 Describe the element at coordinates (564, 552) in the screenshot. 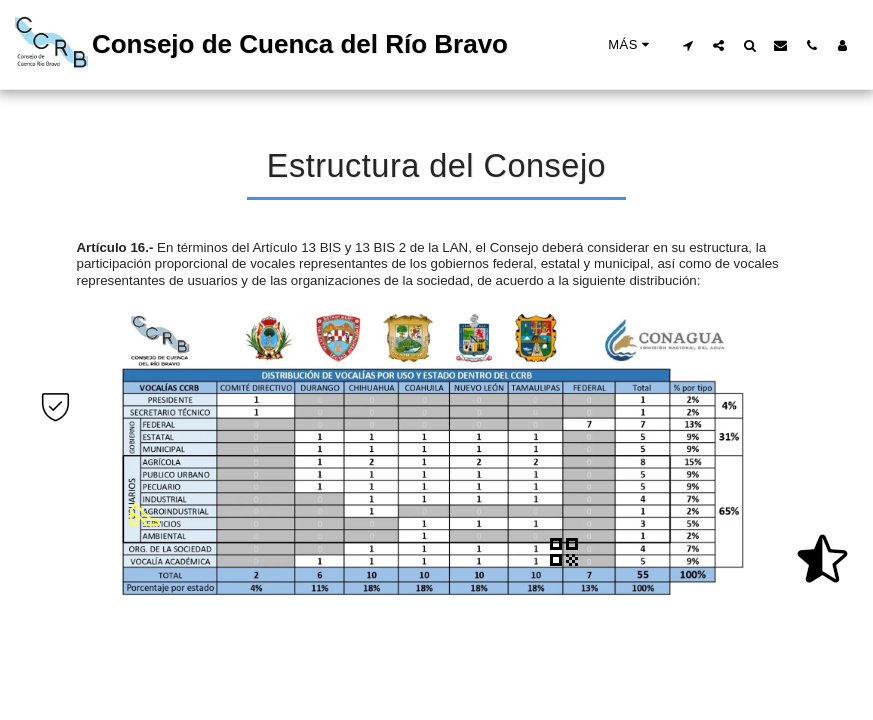

I see `scan or generate a QR code` at that location.